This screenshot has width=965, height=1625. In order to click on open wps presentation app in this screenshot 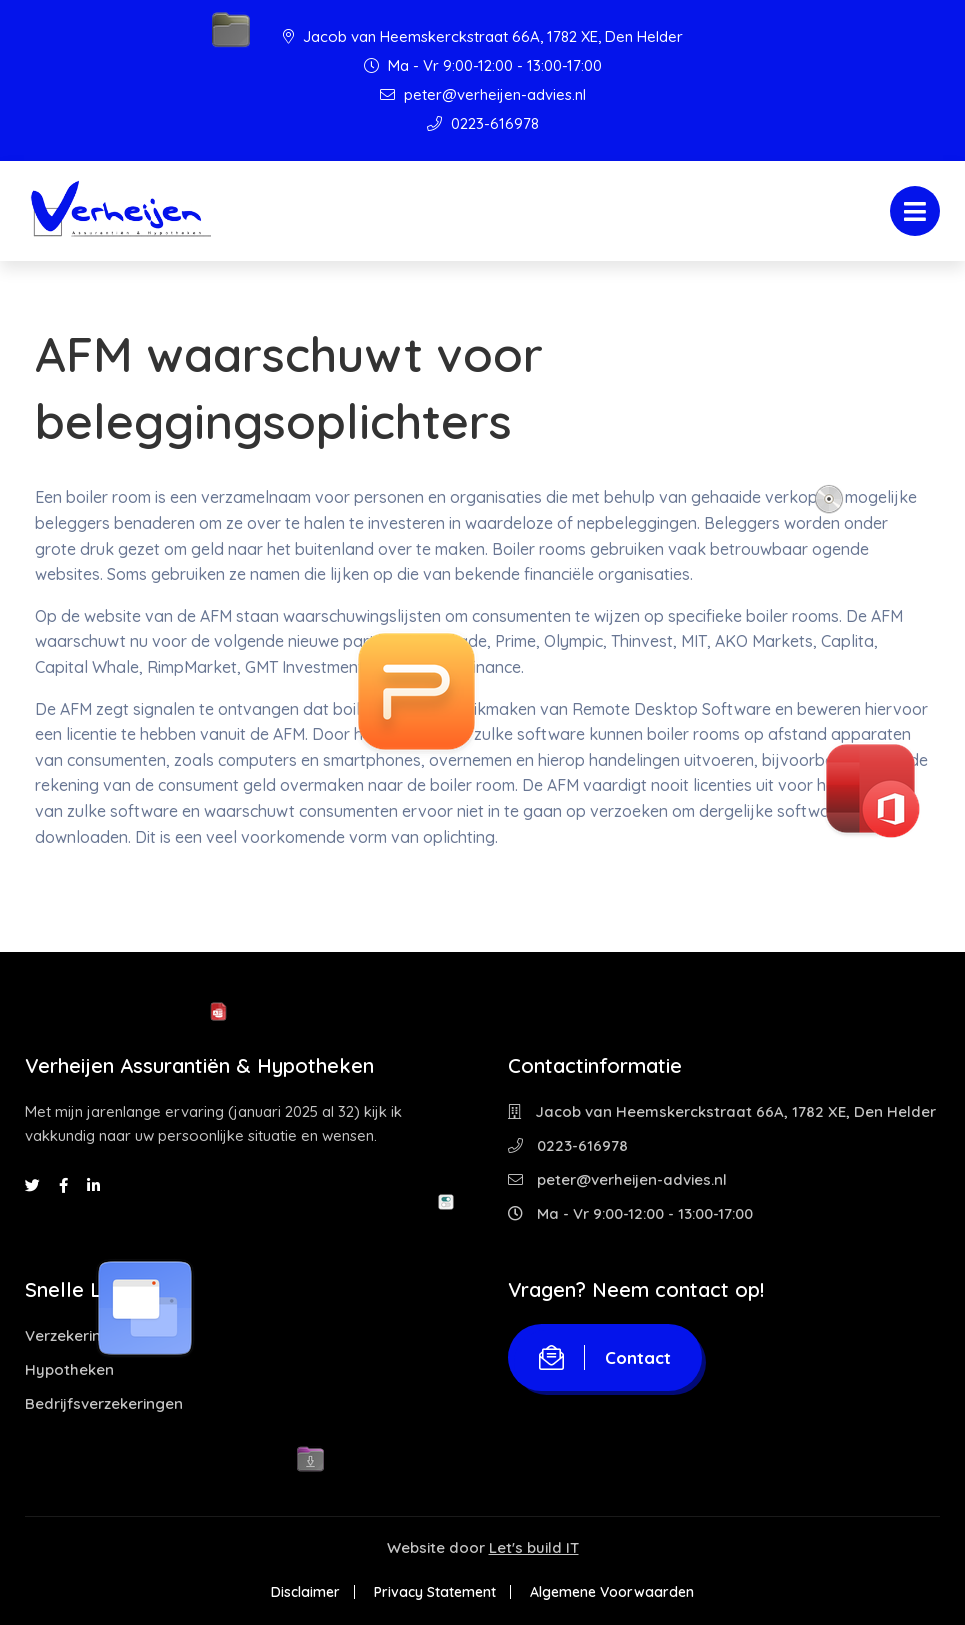, I will do `click(416, 691)`.